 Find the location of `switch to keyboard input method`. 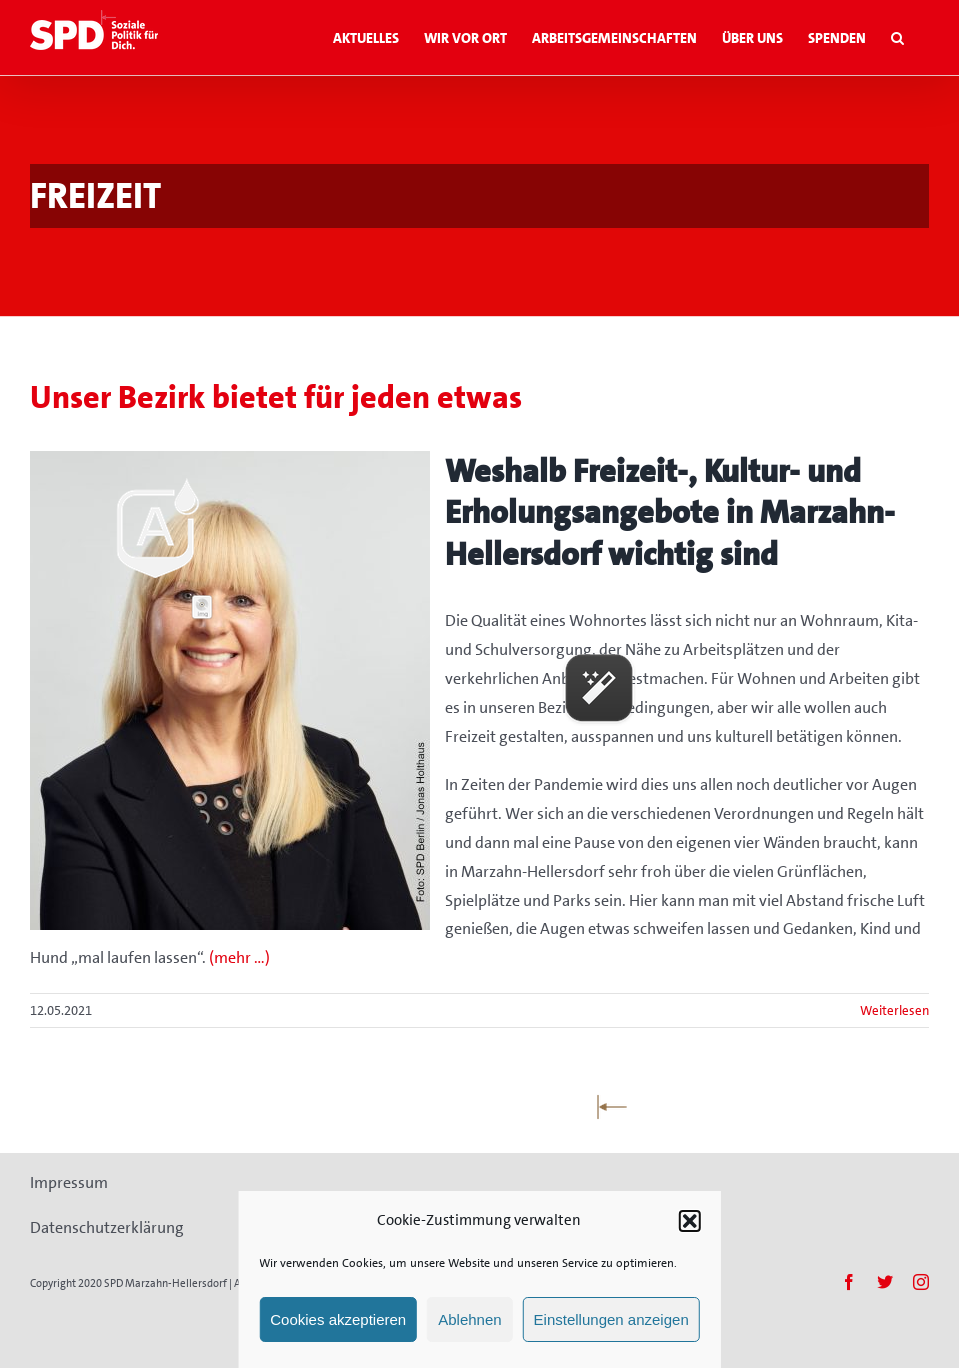

switch to keyboard input method is located at coordinates (158, 528).